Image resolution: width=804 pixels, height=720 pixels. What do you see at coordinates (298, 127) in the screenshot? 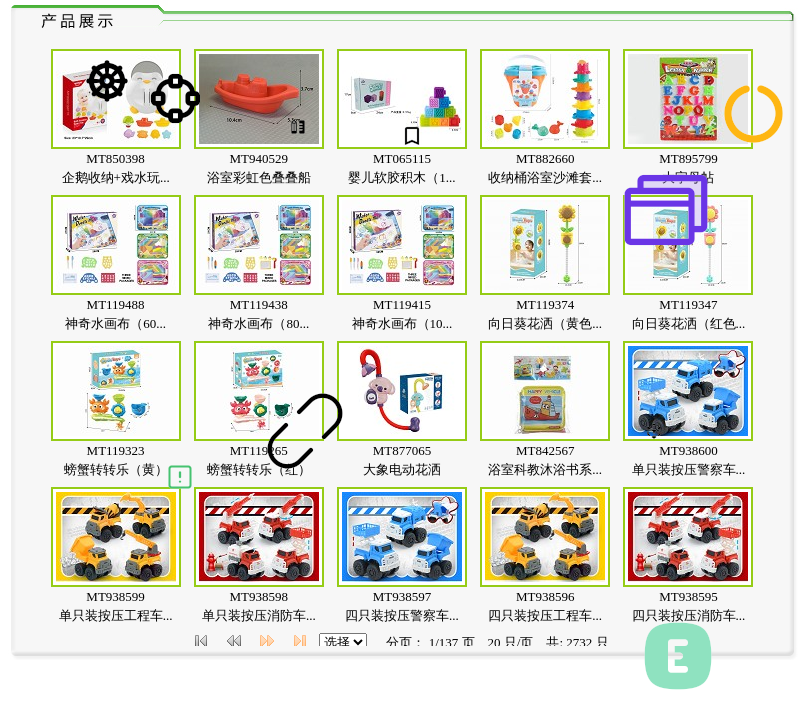
I see `access design or editing tools` at bounding box center [298, 127].